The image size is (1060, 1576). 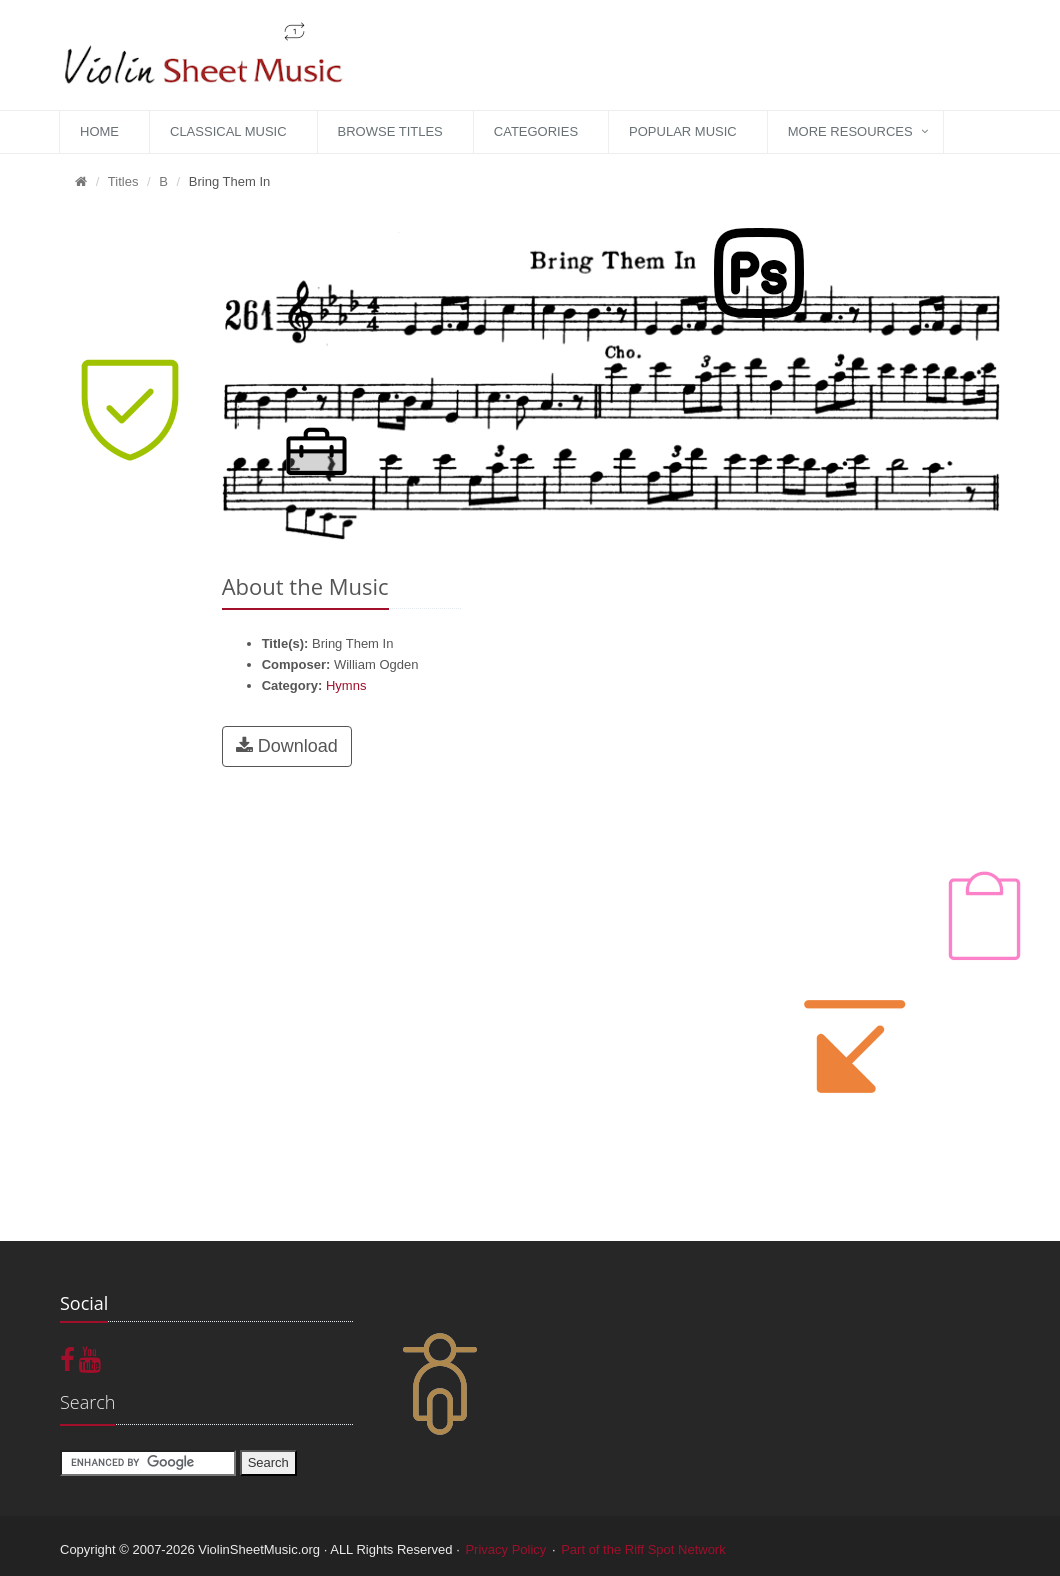 I want to click on copy to clipboard, so click(x=984, y=917).